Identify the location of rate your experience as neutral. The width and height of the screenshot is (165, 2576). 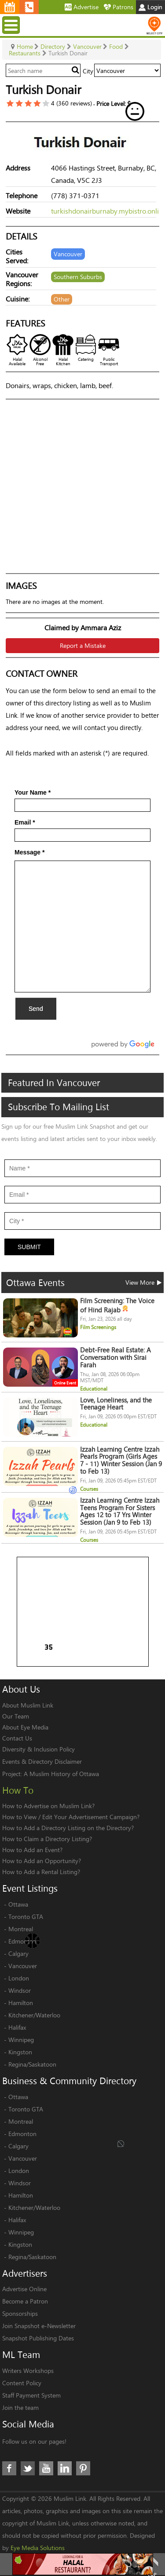
(135, 111).